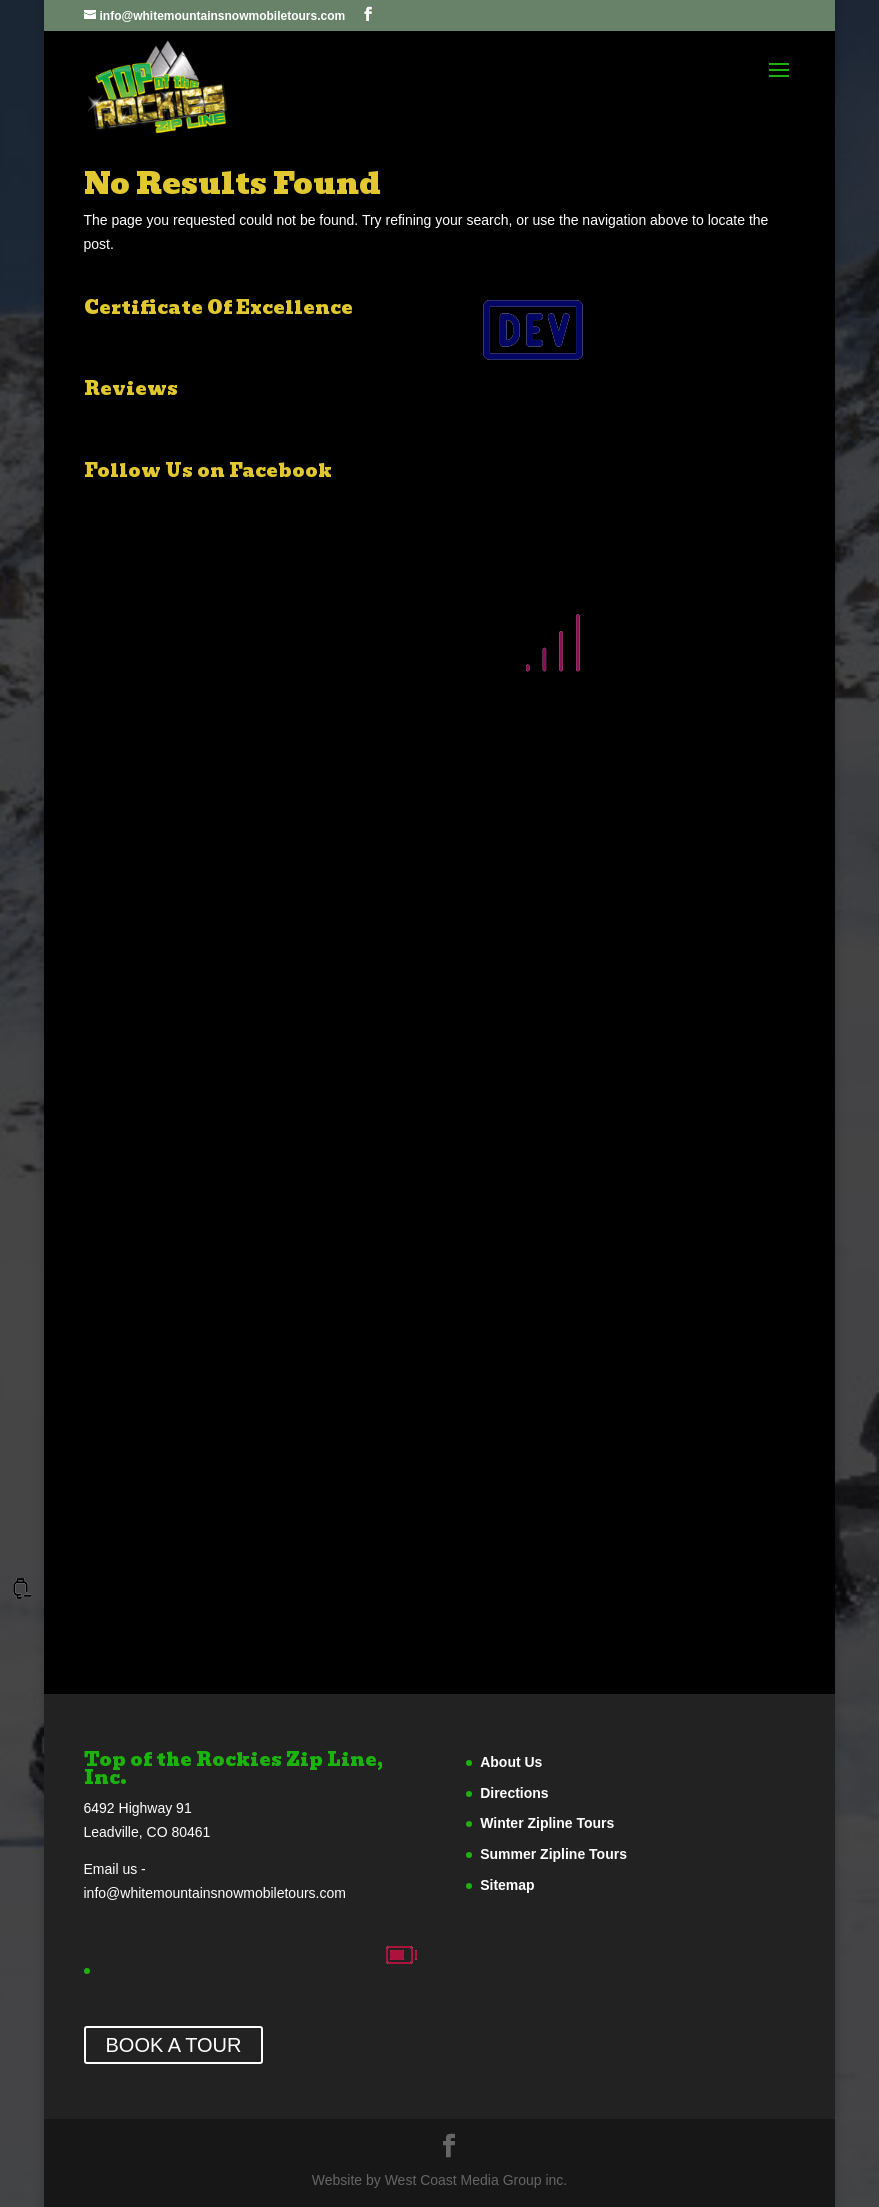 The height and width of the screenshot is (2207, 879). What do you see at coordinates (564, 639) in the screenshot?
I see `indicates strong cellular network signal` at bounding box center [564, 639].